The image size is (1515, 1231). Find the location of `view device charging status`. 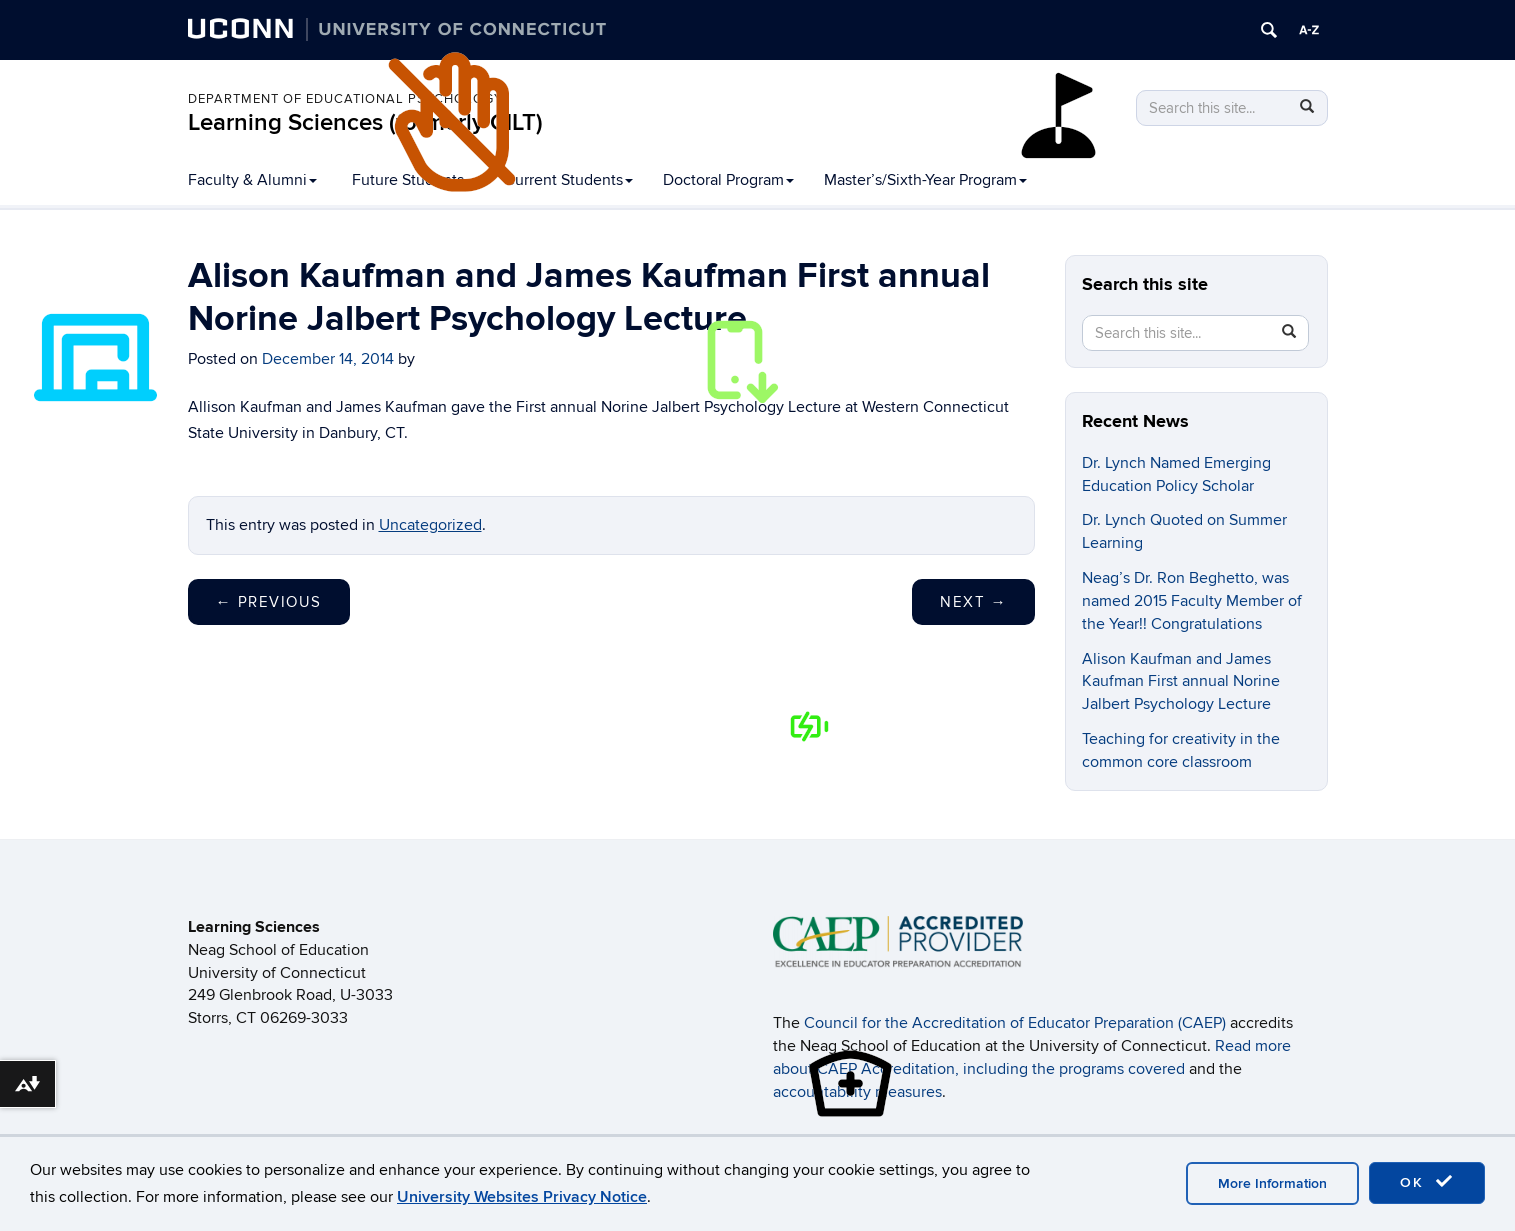

view device charging status is located at coordinates (809, 726).